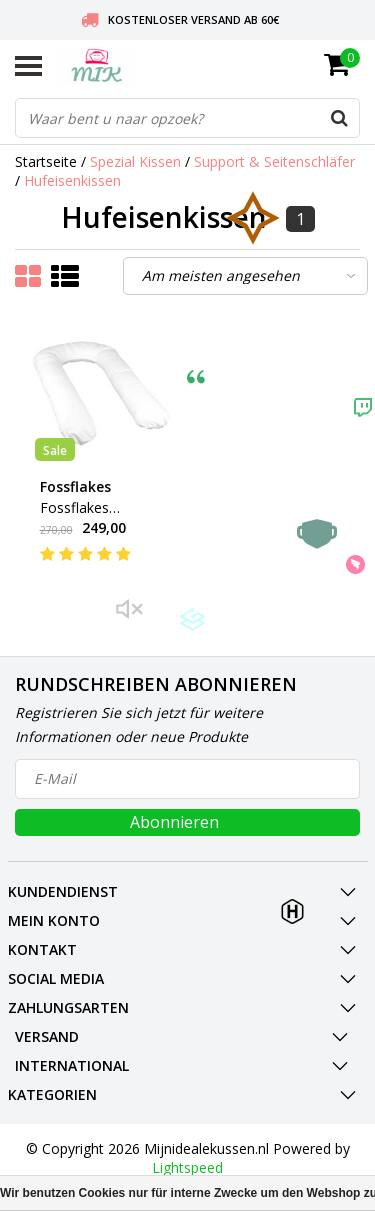 The height and width of the screenshot is (1211, 375). I want to click on indicates clear or sunny weather conditions, so click(253, 218).